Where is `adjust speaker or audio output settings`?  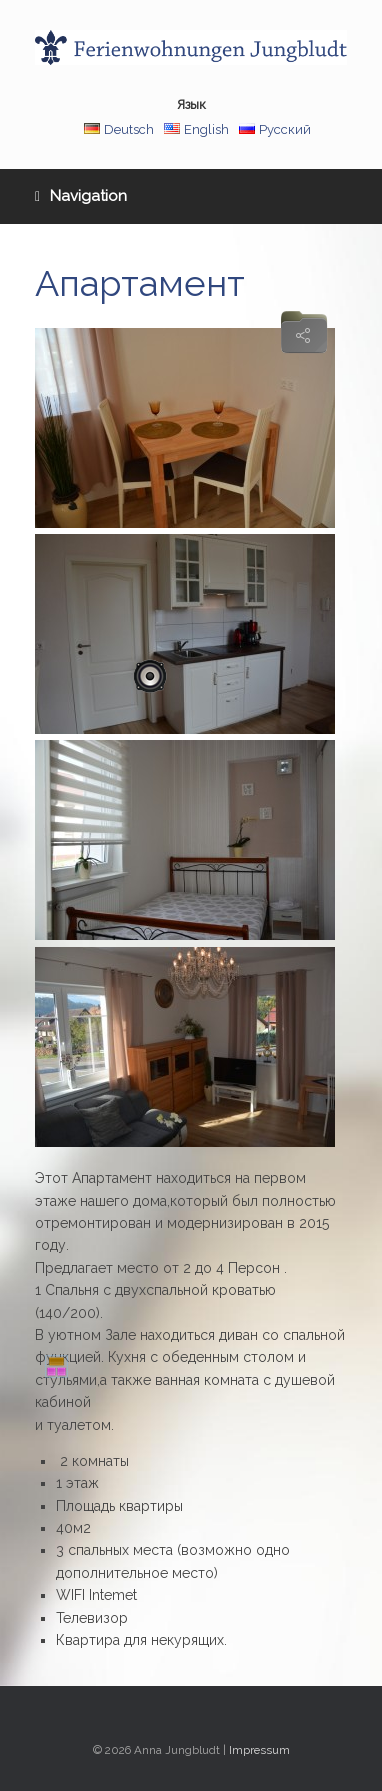 adjust speaker or audio output settings is located at coordinates (150, 676).